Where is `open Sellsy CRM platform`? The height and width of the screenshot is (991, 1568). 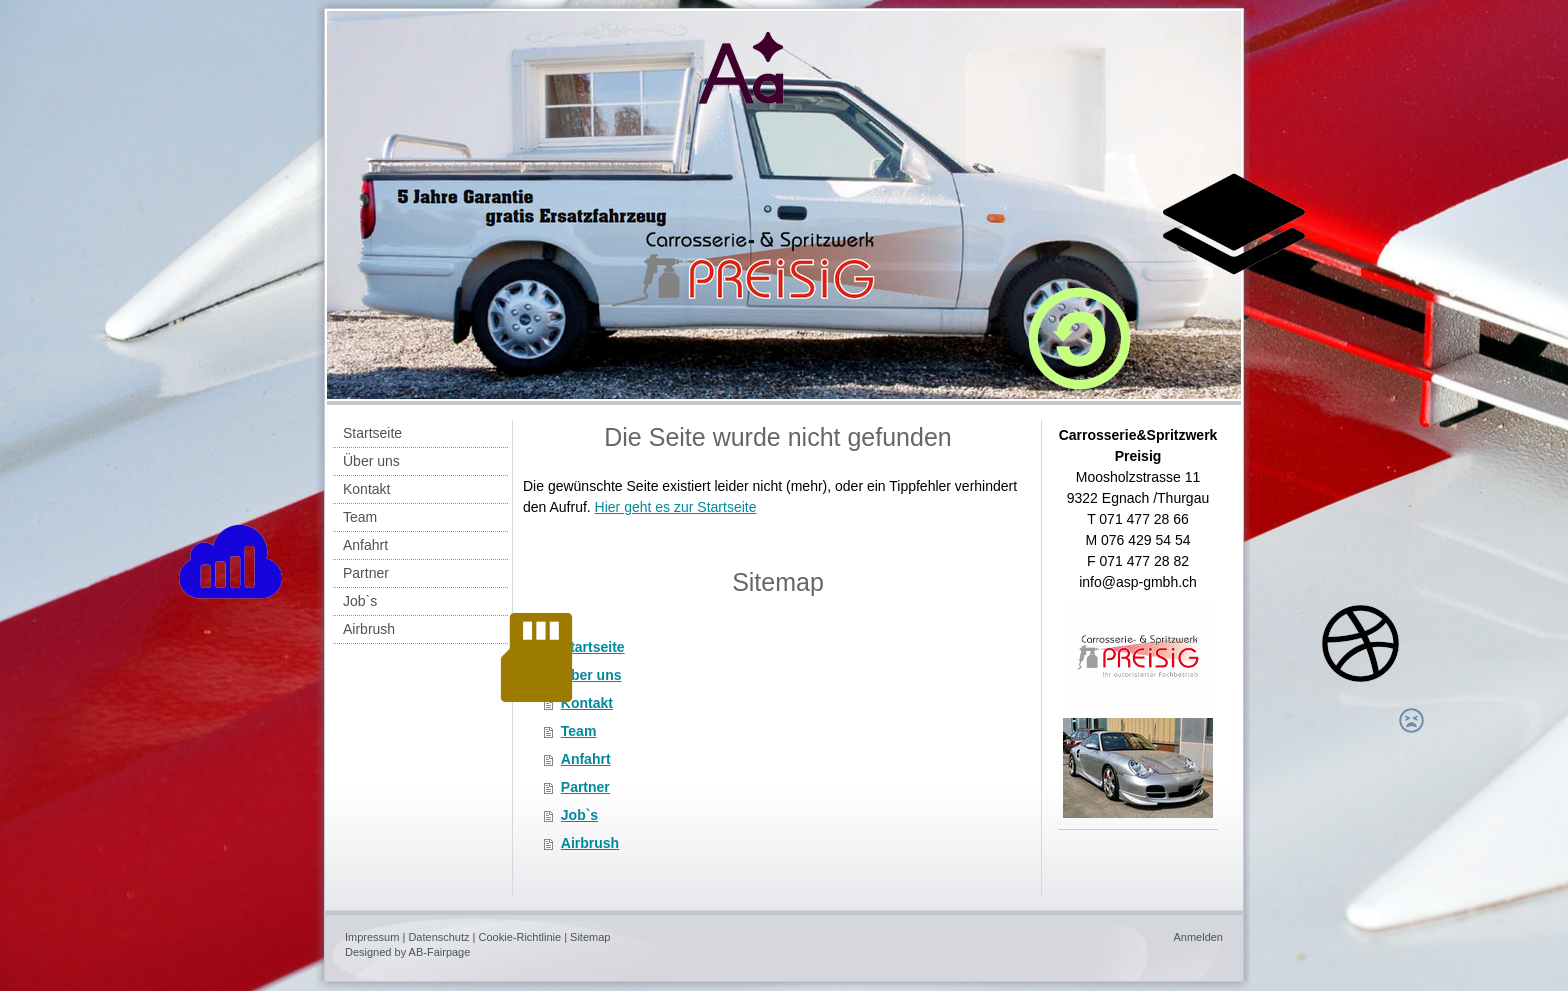 open Sellsy CRM platform is located at coordinates (230, 561).